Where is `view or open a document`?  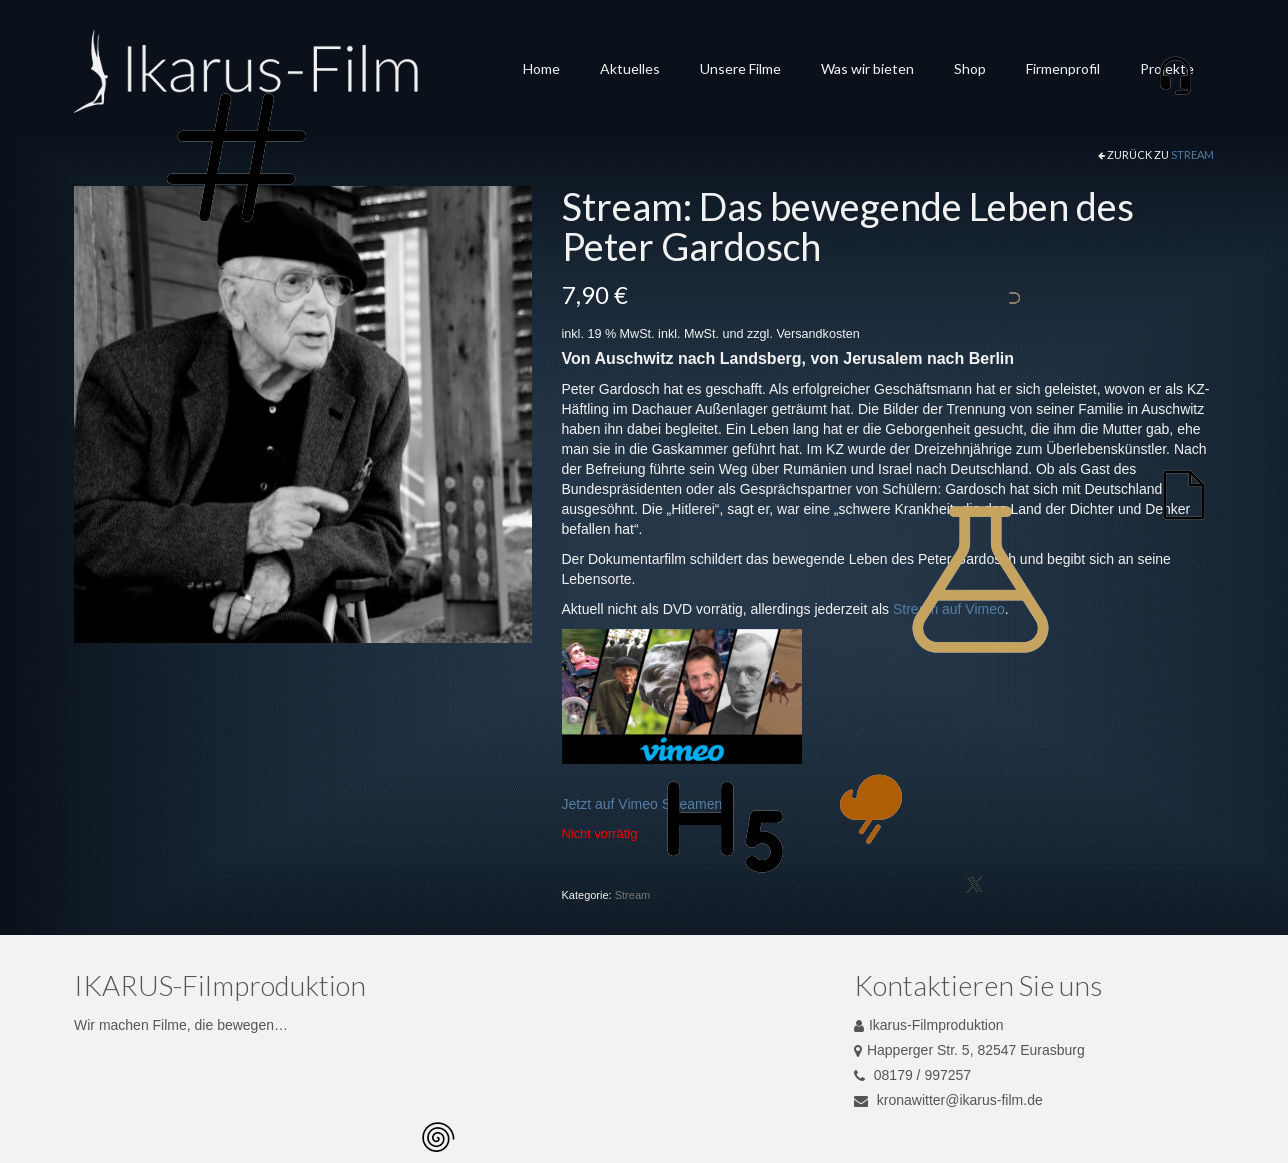
view or open a document is located at coordinates (1184, 495).